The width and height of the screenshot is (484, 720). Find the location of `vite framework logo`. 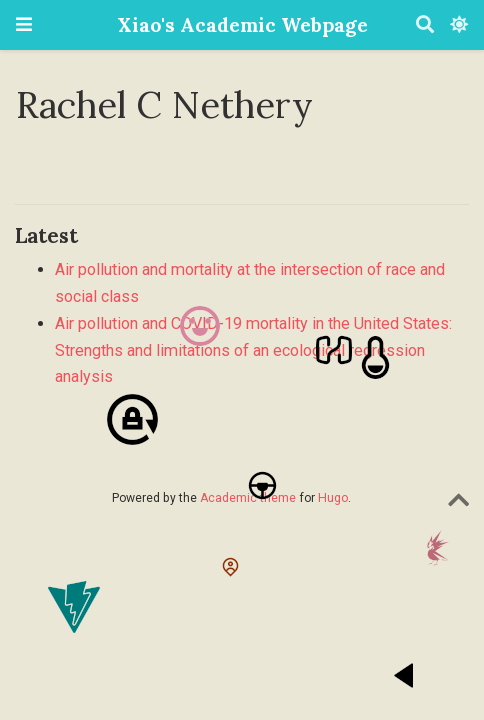

vite framework logo is located at coordinates (74, 607).